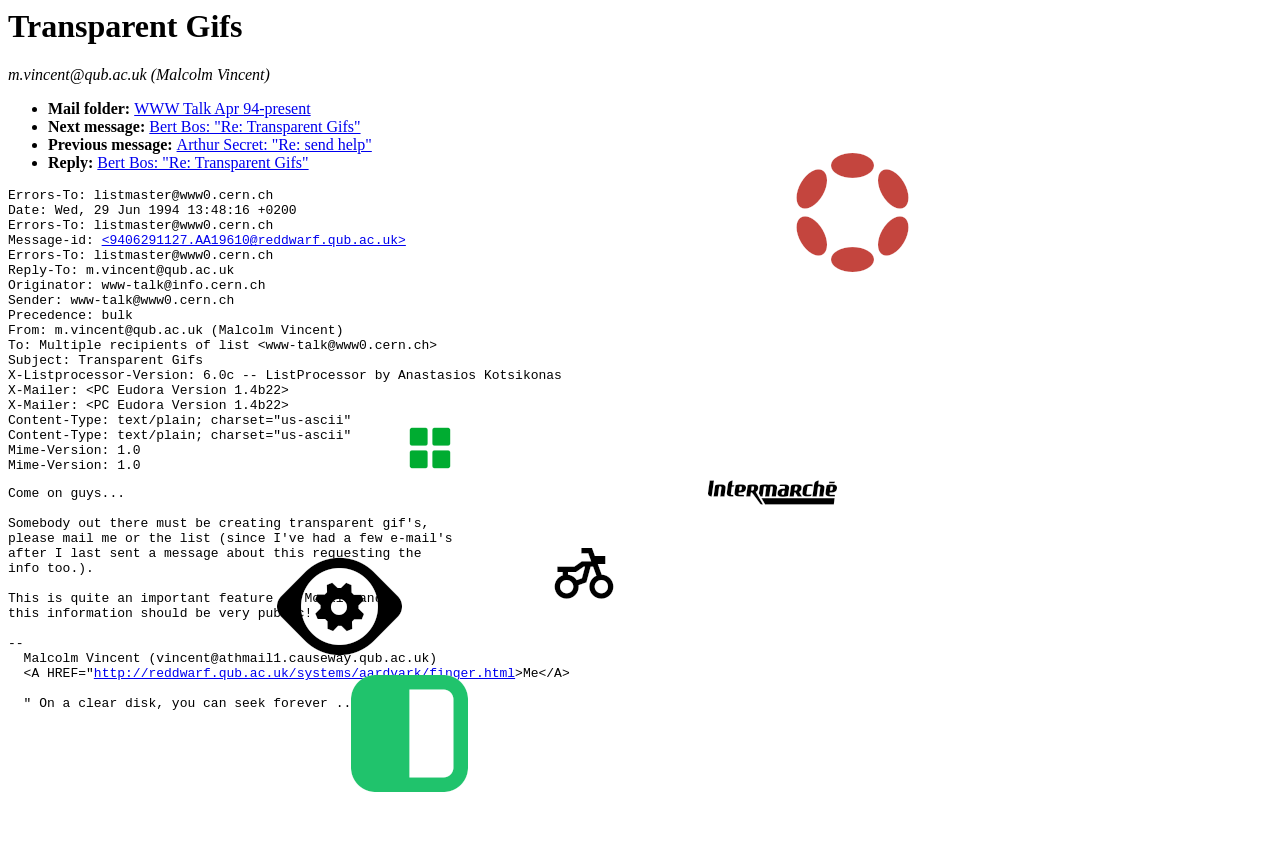 The height and width of the screenshot is (862, 1280). I want to click on access app grid or menu, so click(430, 448).